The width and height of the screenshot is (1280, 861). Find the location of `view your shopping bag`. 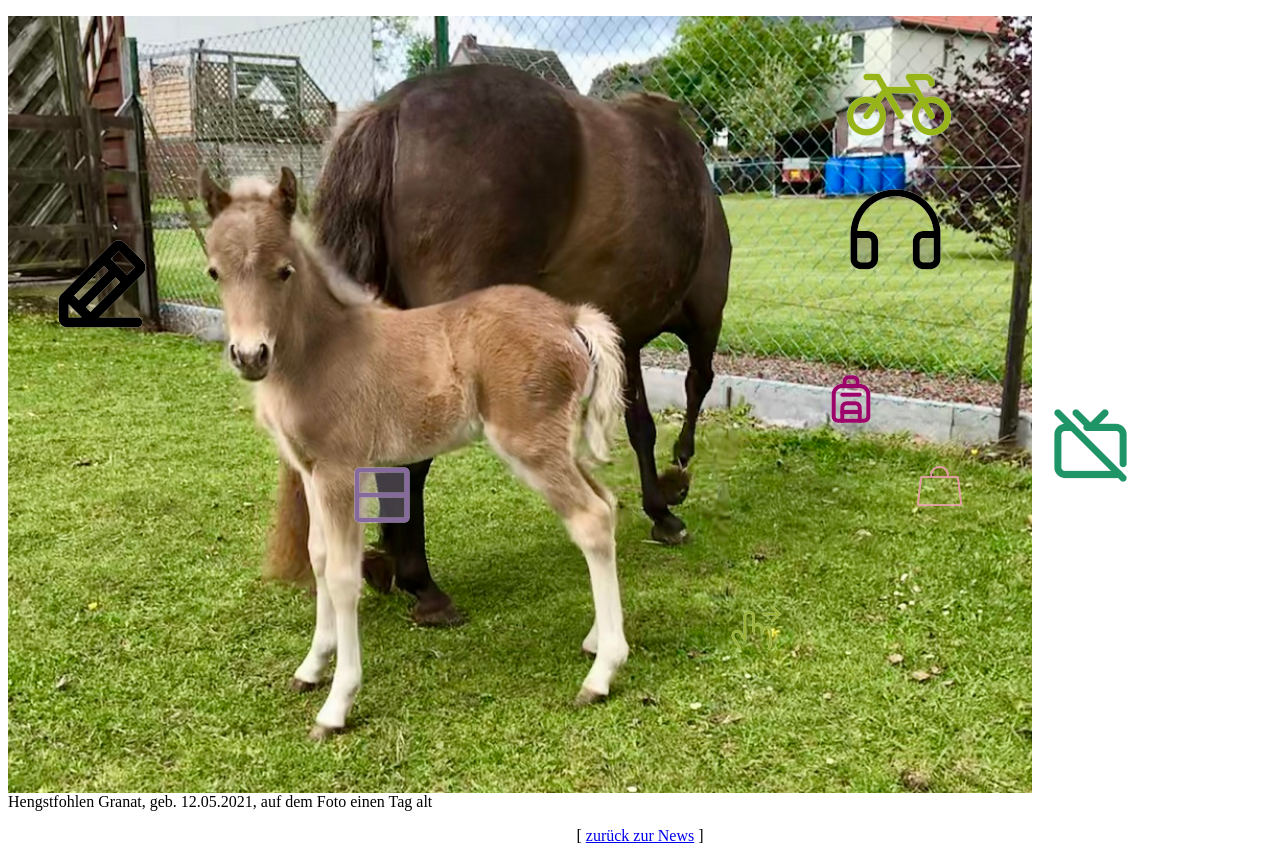

view your shopping bag is located at coordinates (939, 488).